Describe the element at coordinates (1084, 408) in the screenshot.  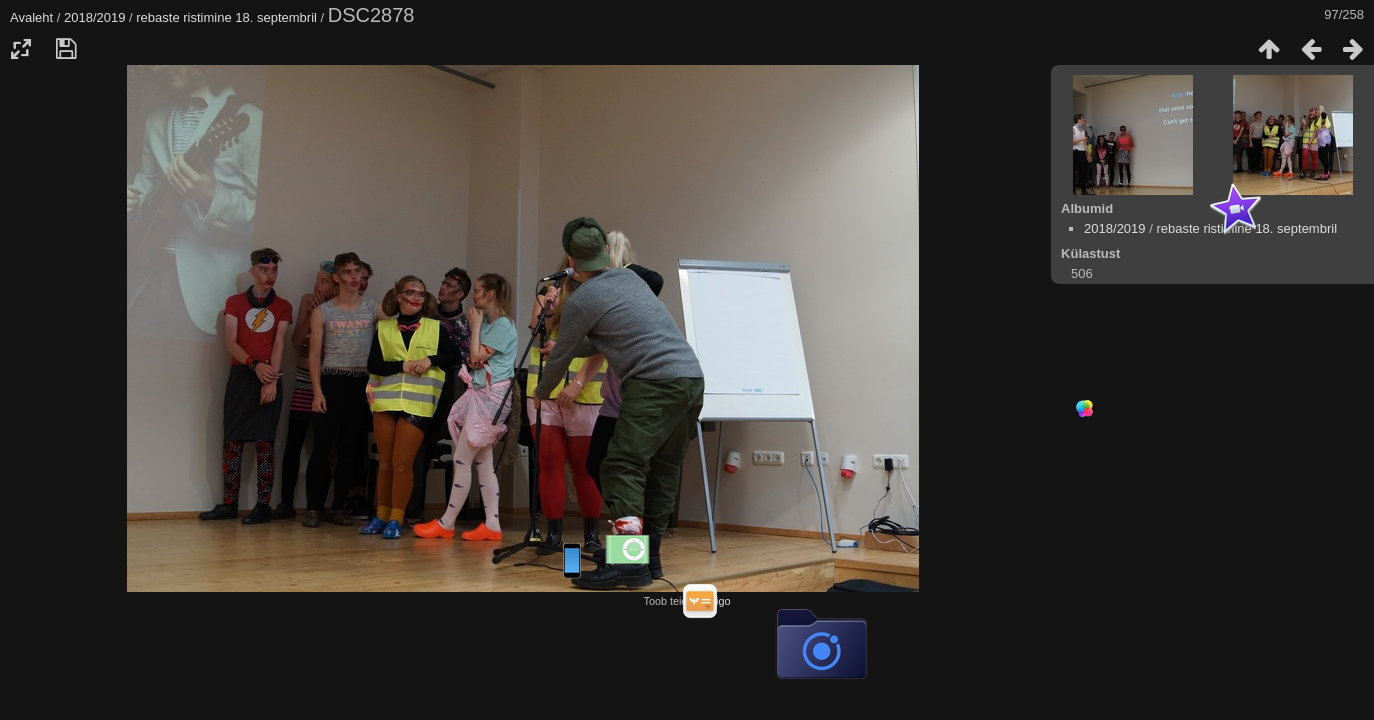
I see `access game center account settings` at that location.